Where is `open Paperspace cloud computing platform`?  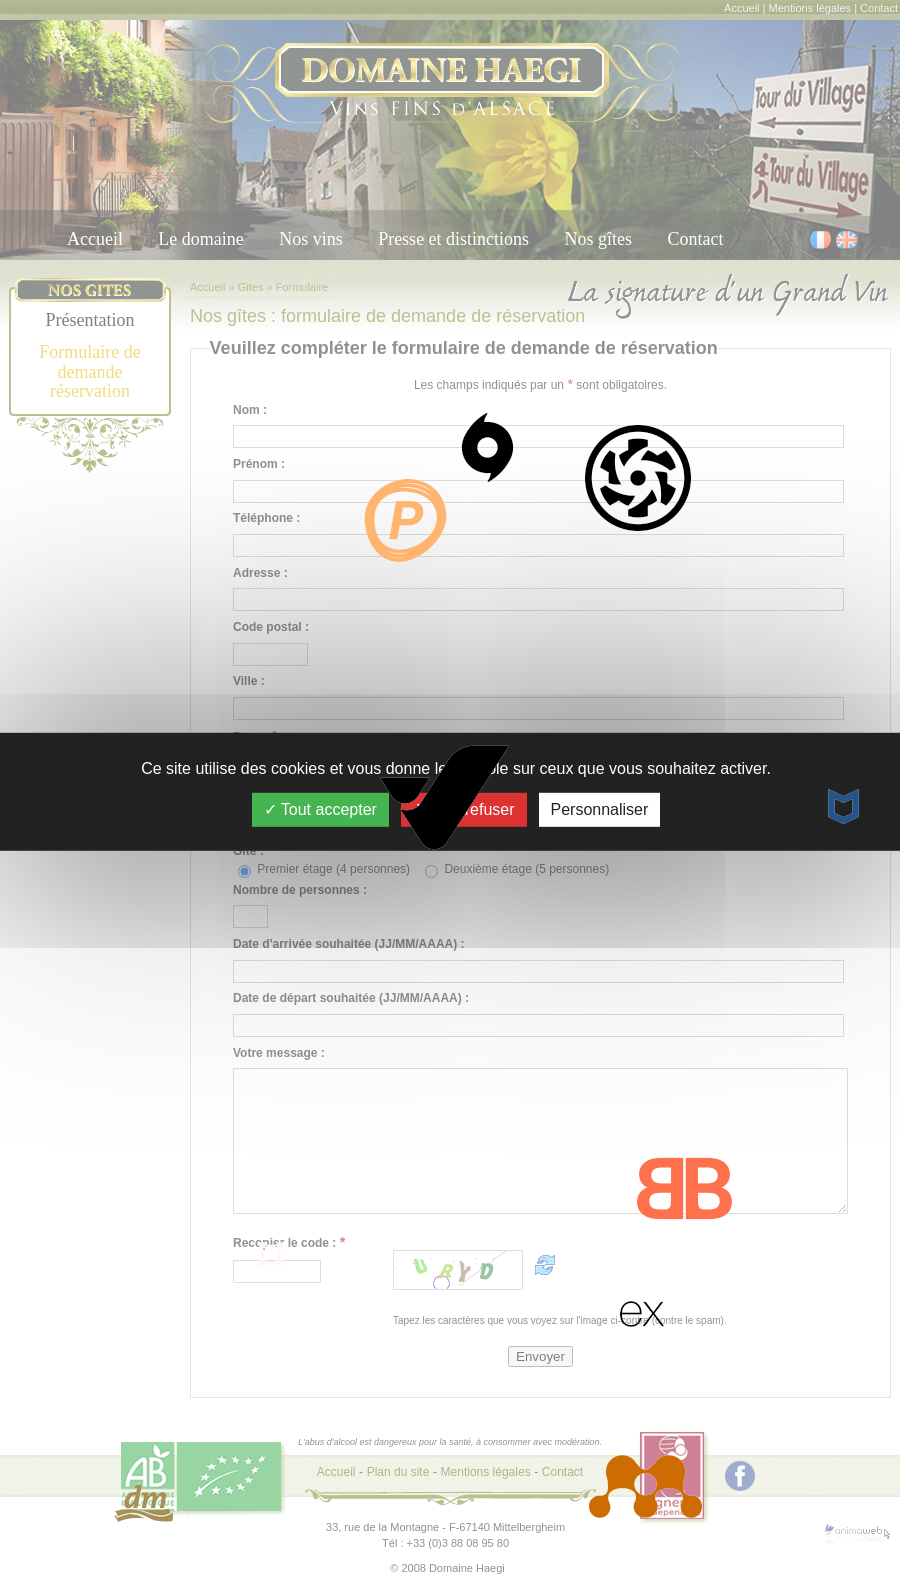 open Paperspace cloud computing platform is located at coordinates (405, 520).